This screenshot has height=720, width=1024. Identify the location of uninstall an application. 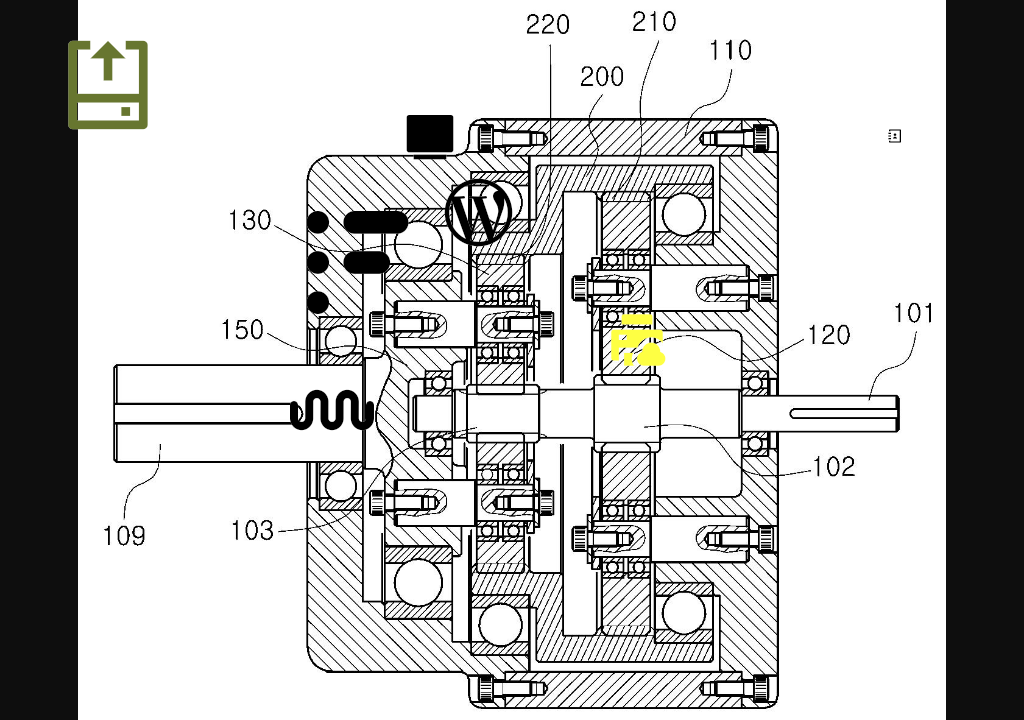
(108, 85).